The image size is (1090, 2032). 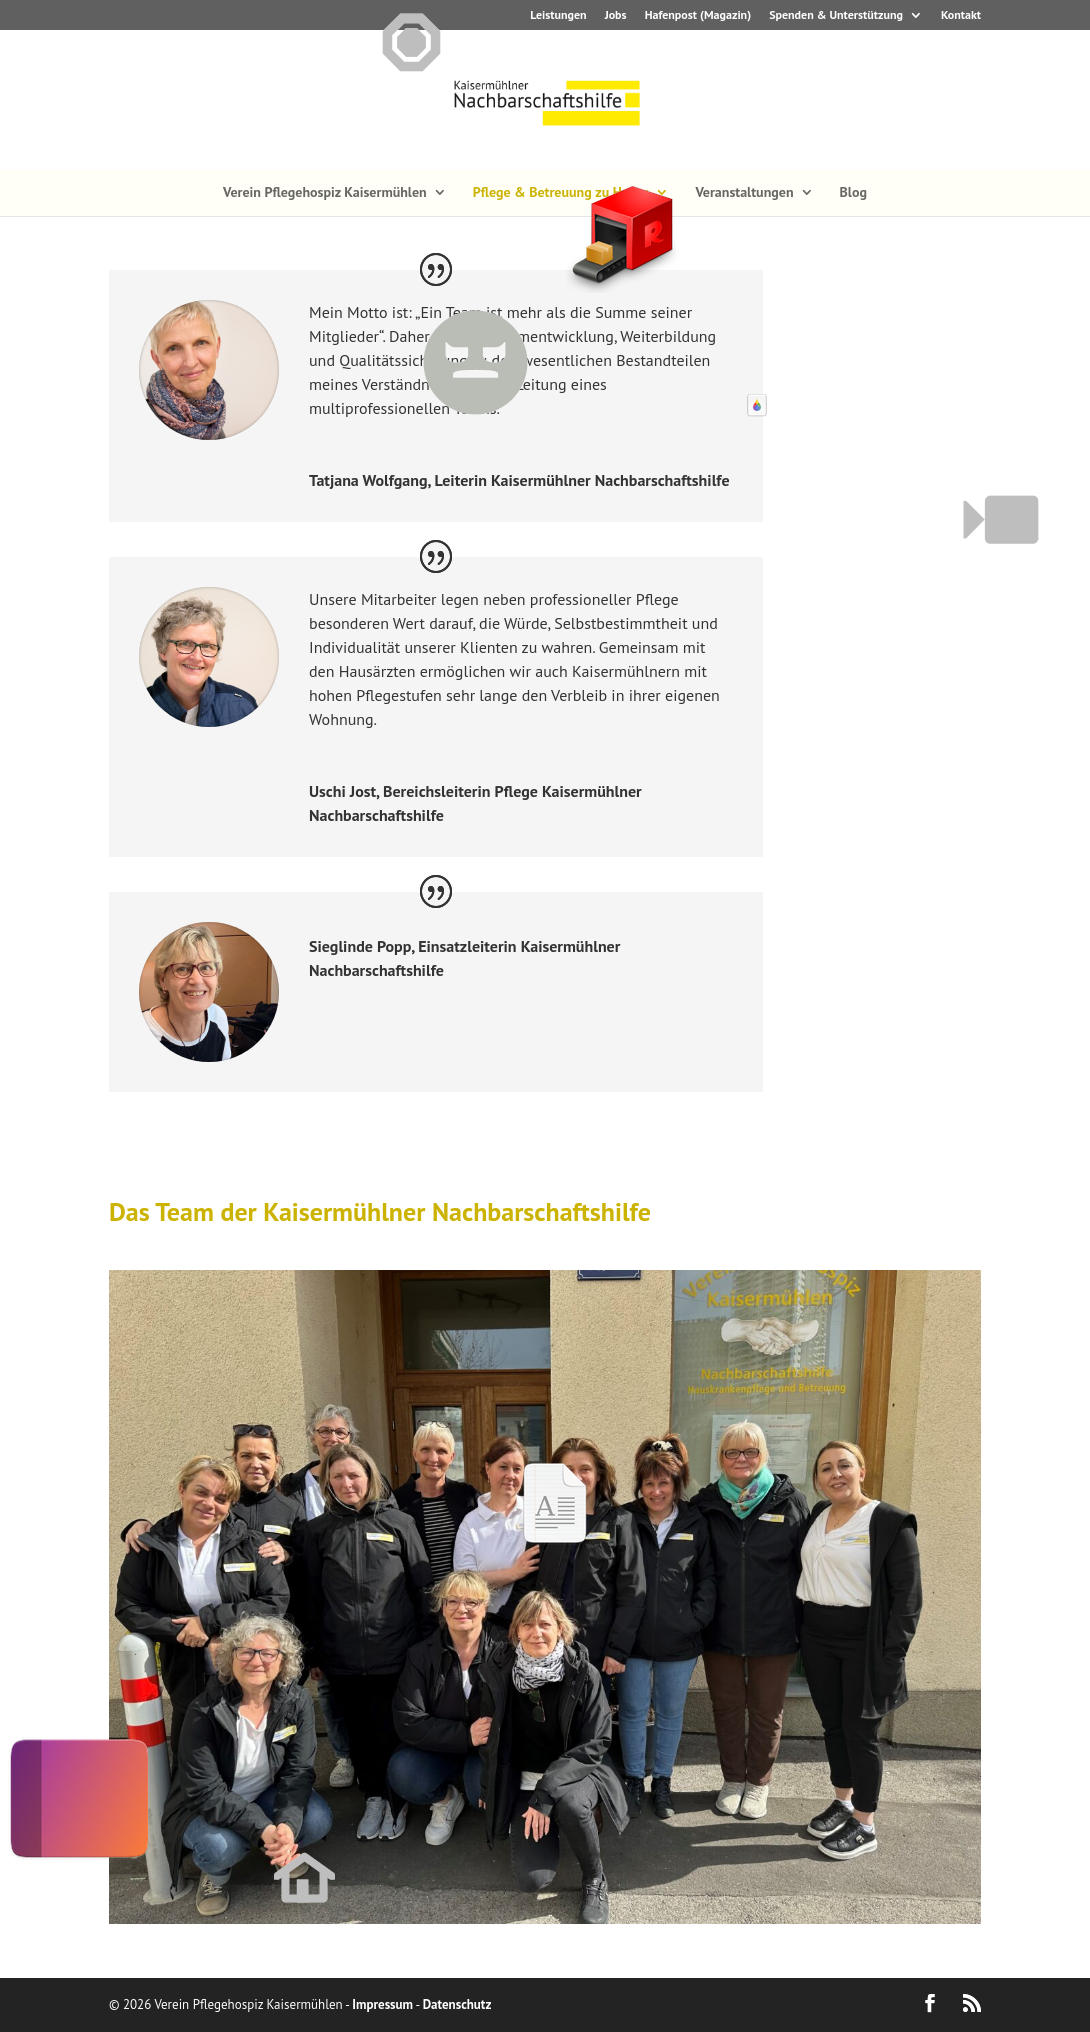 I want to click on react with anger to a message or post, so click(x=475, y=362).